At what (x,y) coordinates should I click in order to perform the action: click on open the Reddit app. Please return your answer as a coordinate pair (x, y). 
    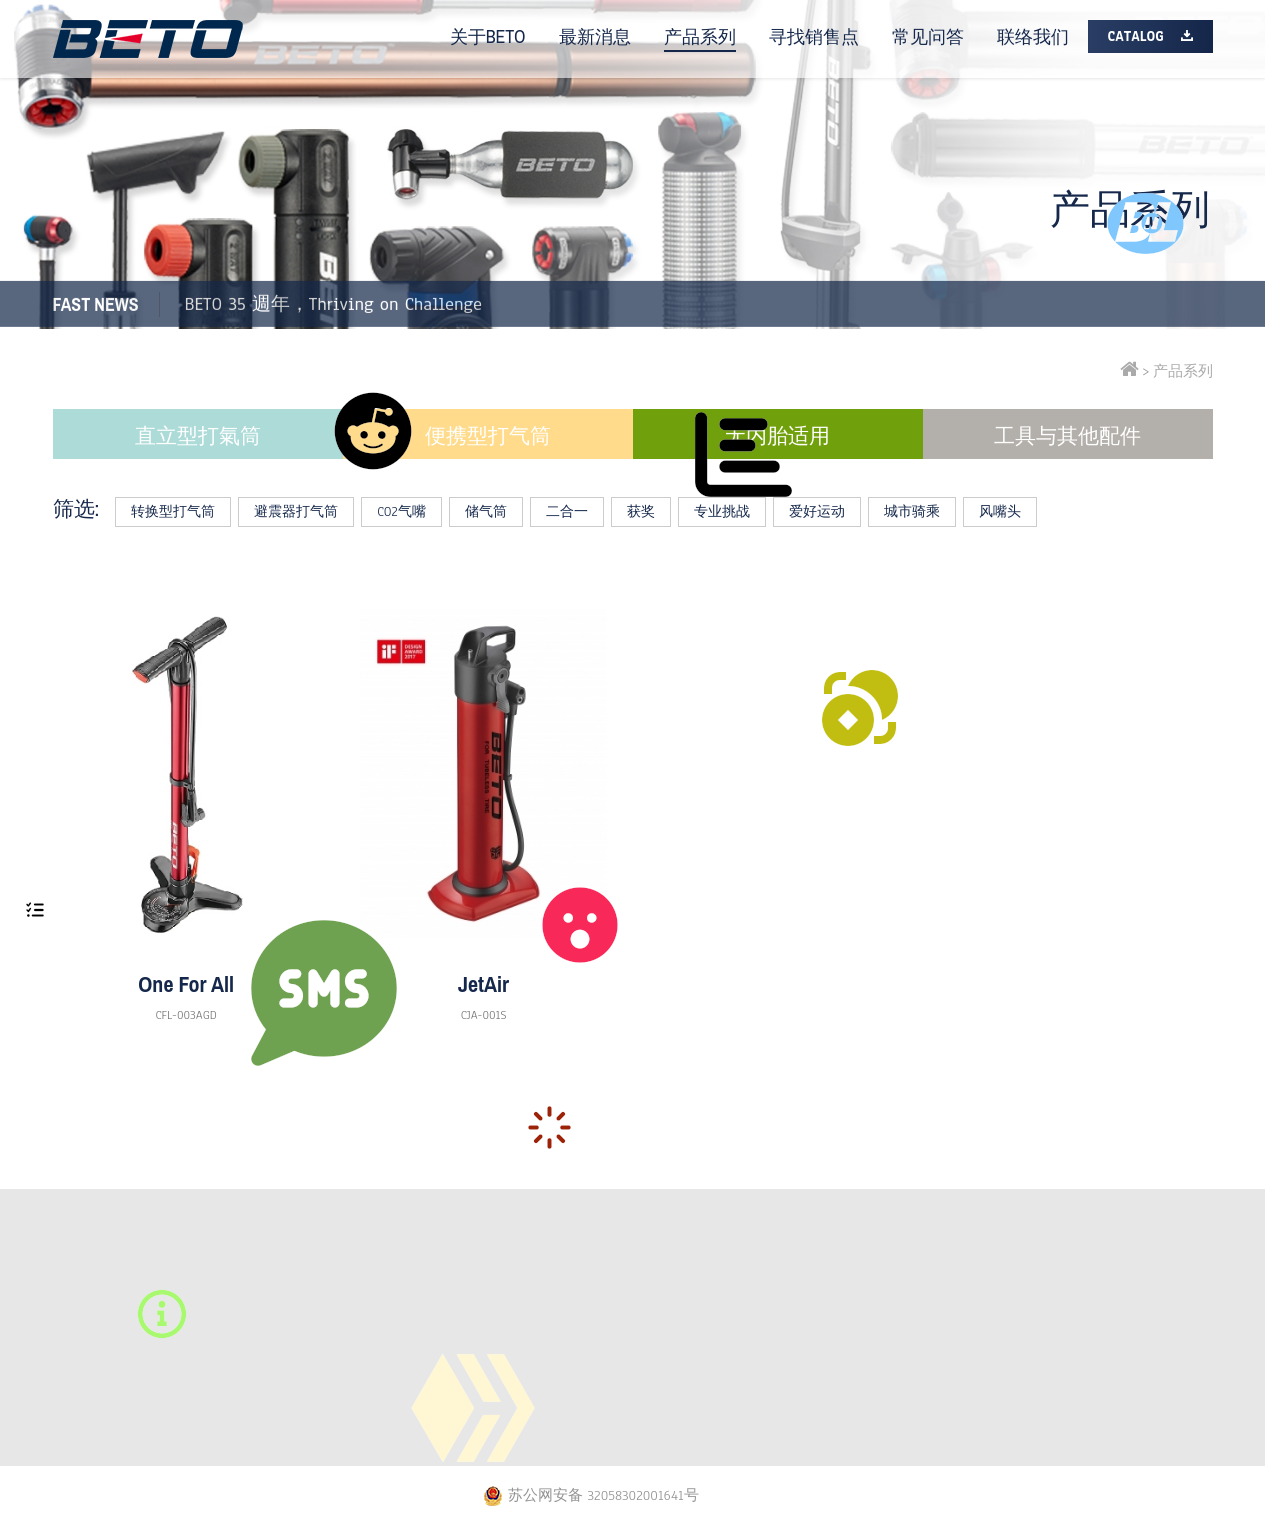
    Looking at the image, I should click on (373, 431).